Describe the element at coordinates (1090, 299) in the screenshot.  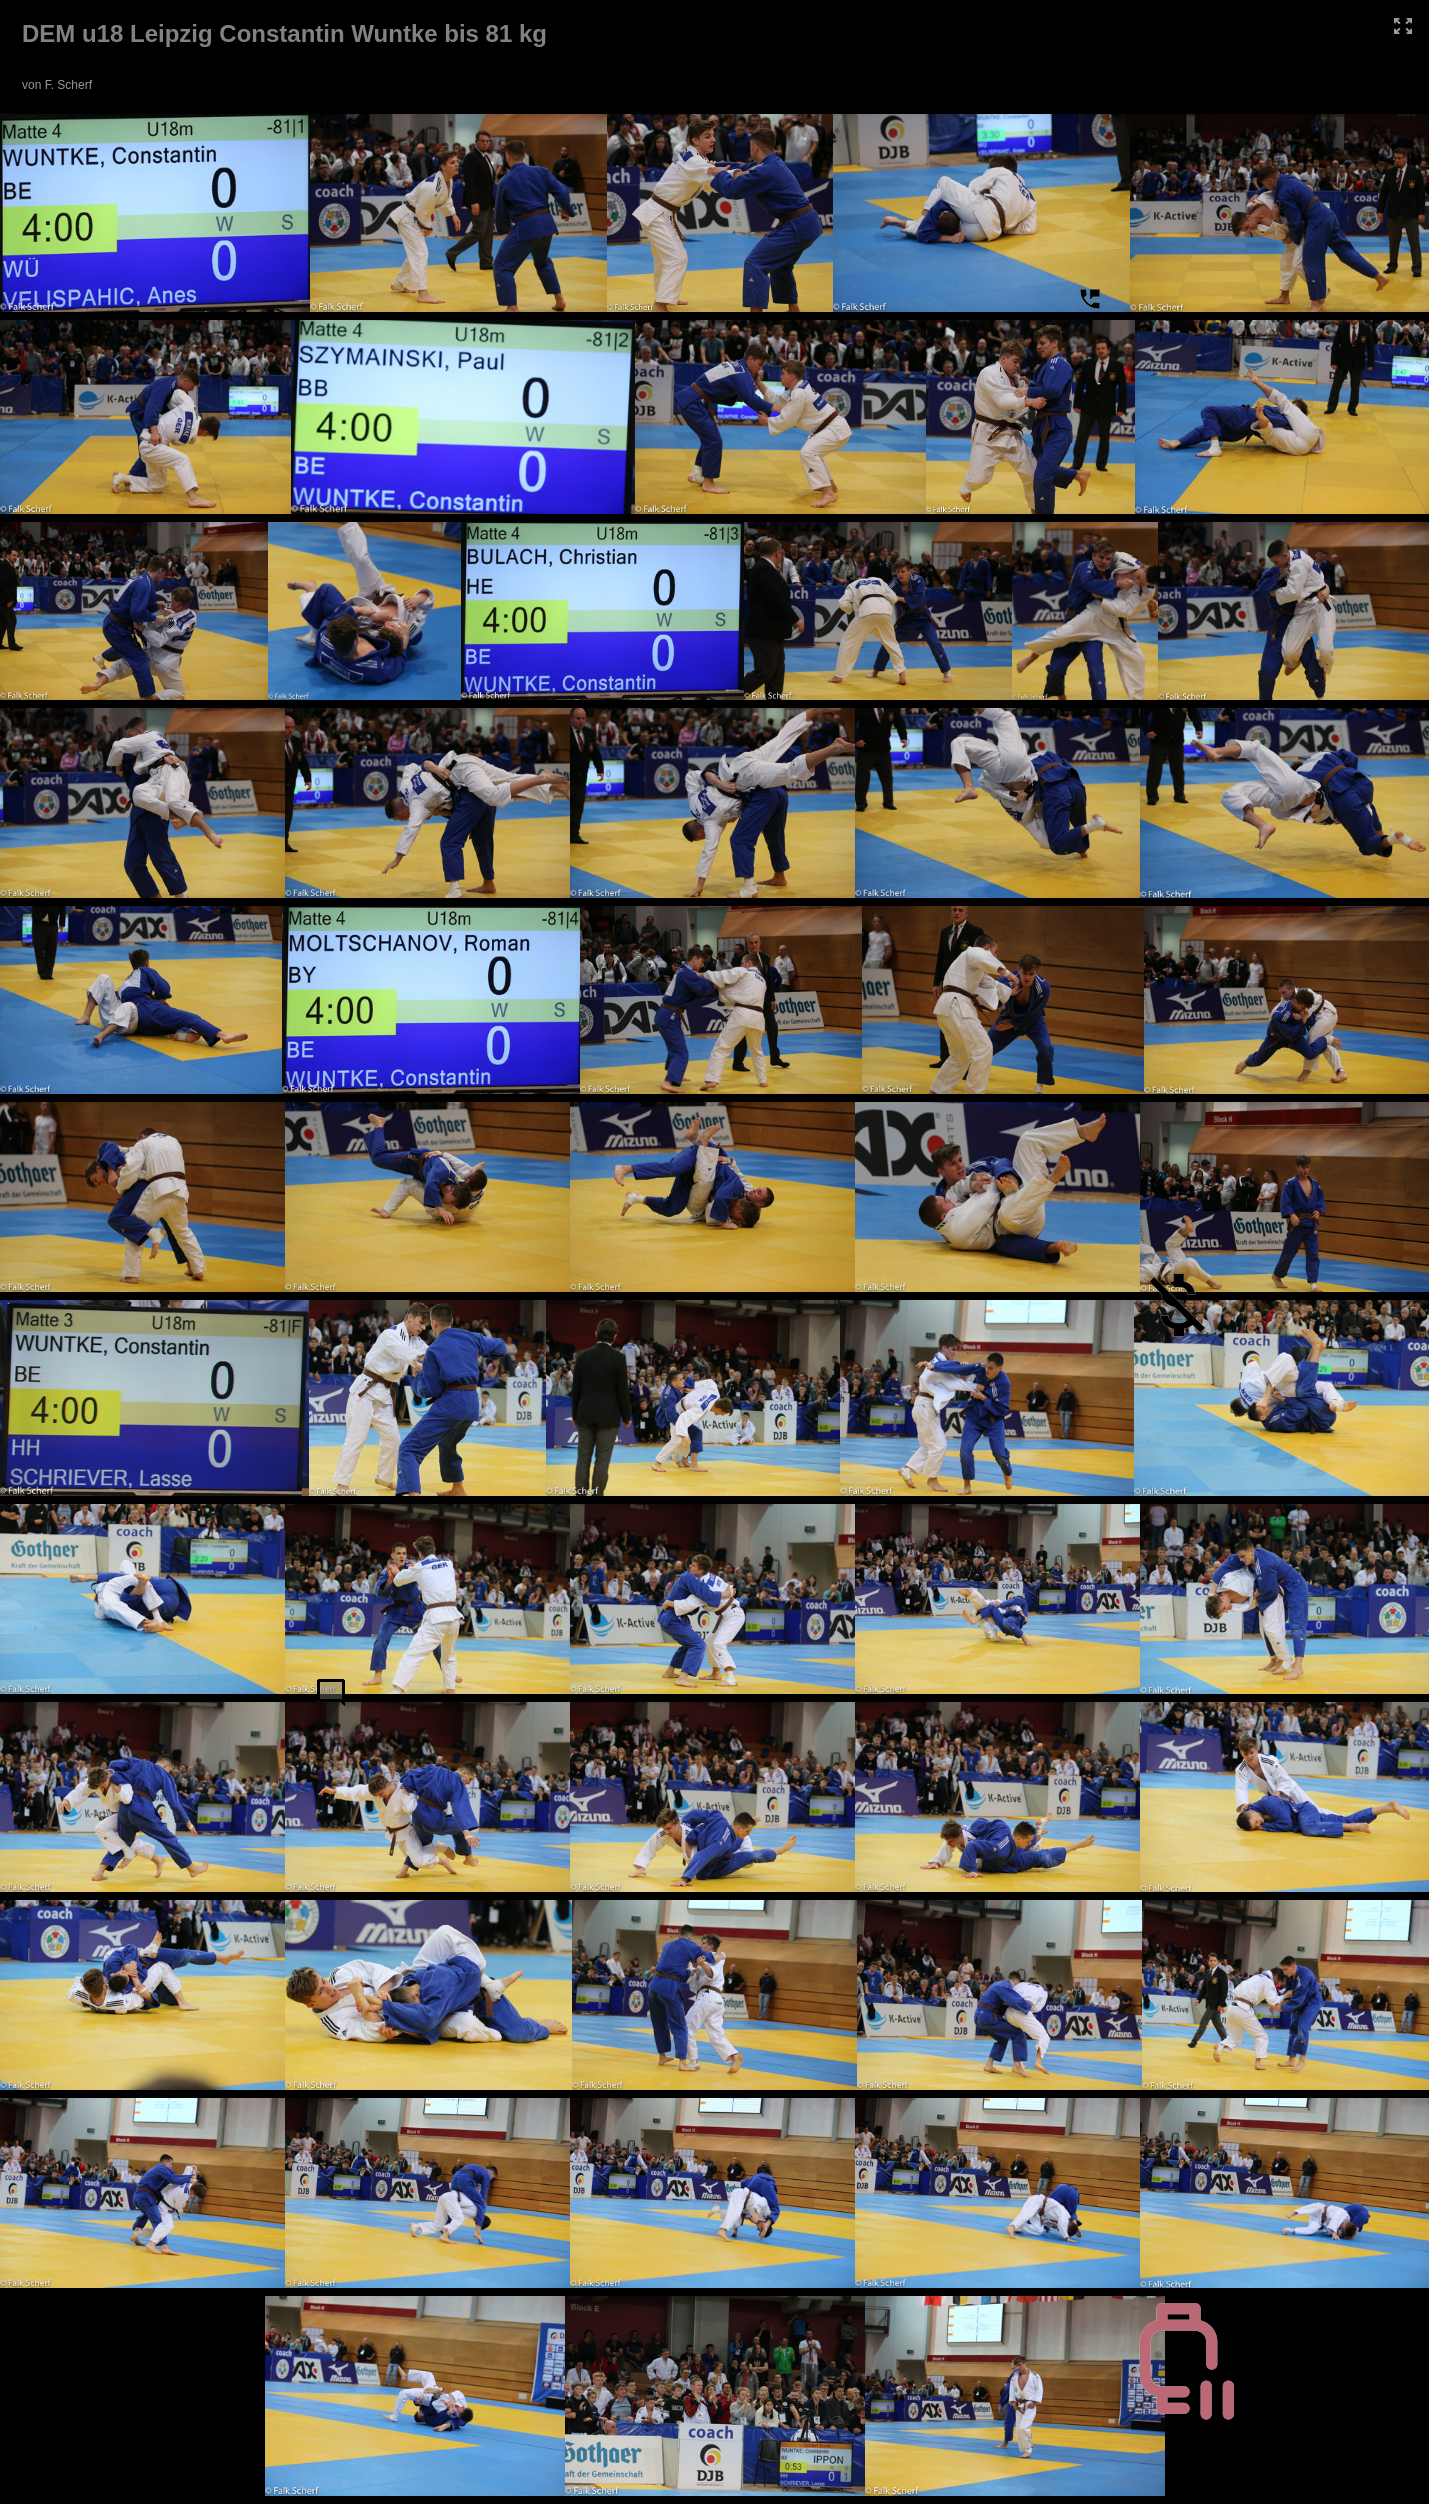
I see `access voicemail or phone messages` at that location.